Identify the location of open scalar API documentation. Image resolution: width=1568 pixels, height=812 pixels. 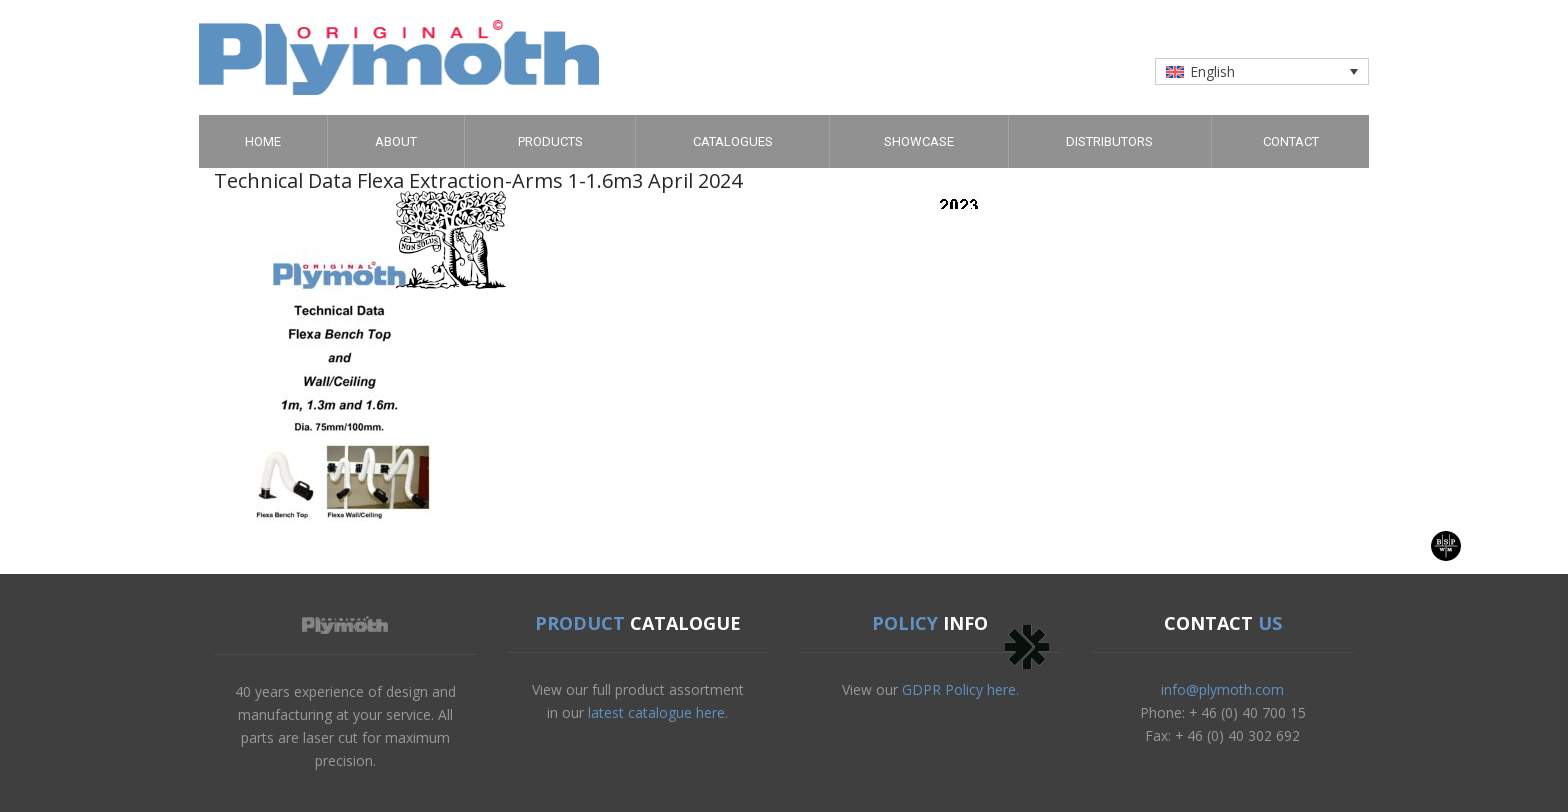
(1027, 647).